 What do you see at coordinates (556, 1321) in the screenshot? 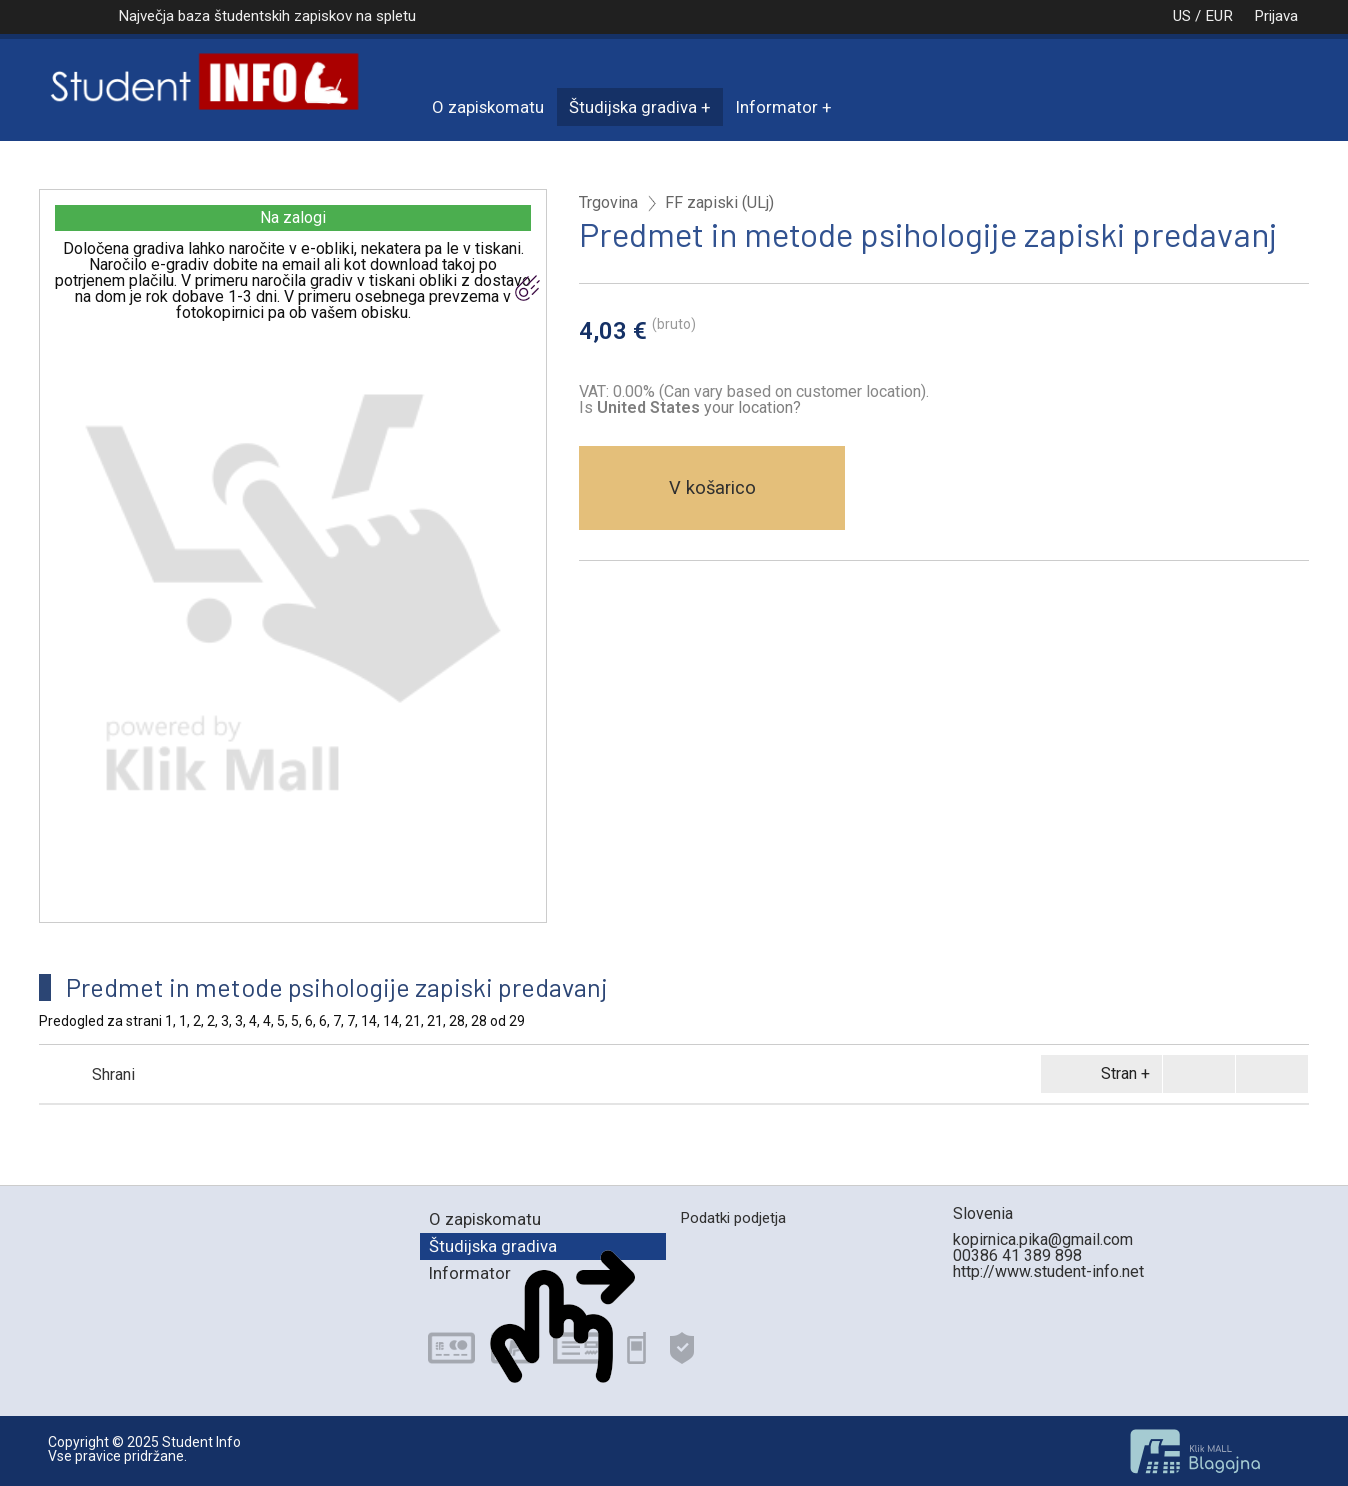
I see `swipe right to continue or proceed` at bounding box center [556, 1321].